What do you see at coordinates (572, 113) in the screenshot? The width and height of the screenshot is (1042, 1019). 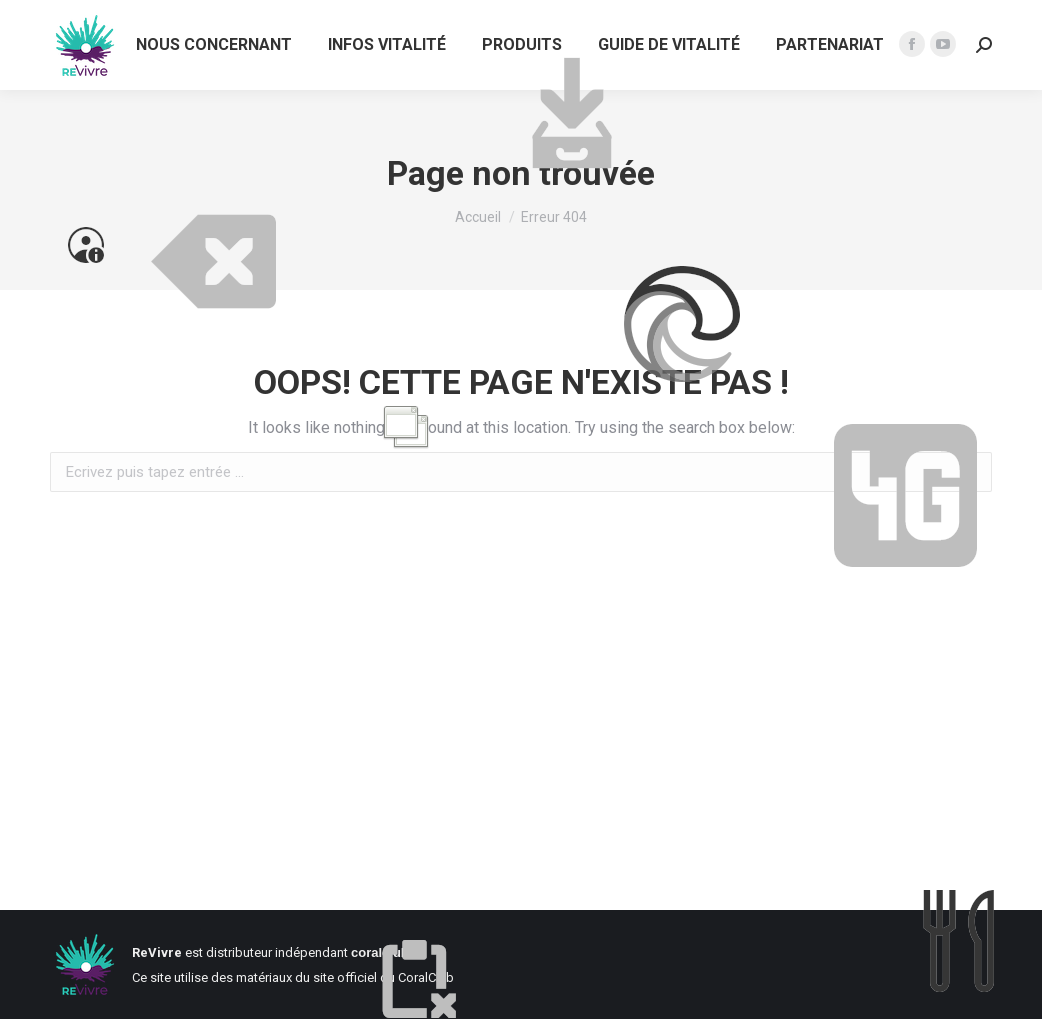 I see `save the current document` at bounding box center [572, 113].